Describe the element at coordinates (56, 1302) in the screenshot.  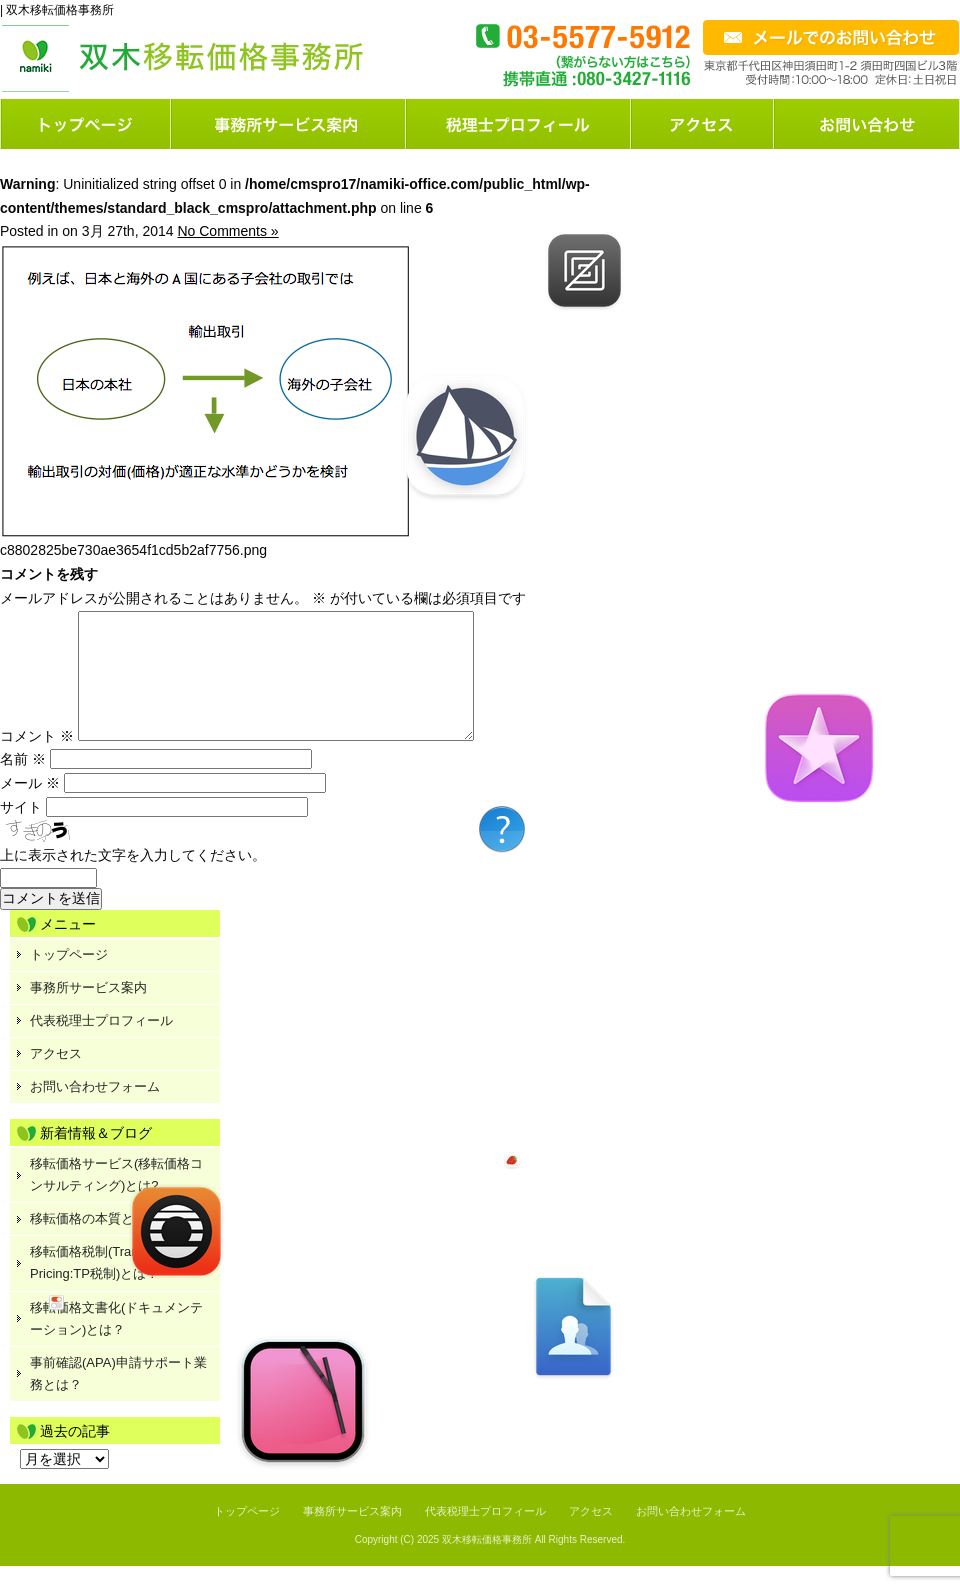
I see `open desktop preferences or settings` at that location.